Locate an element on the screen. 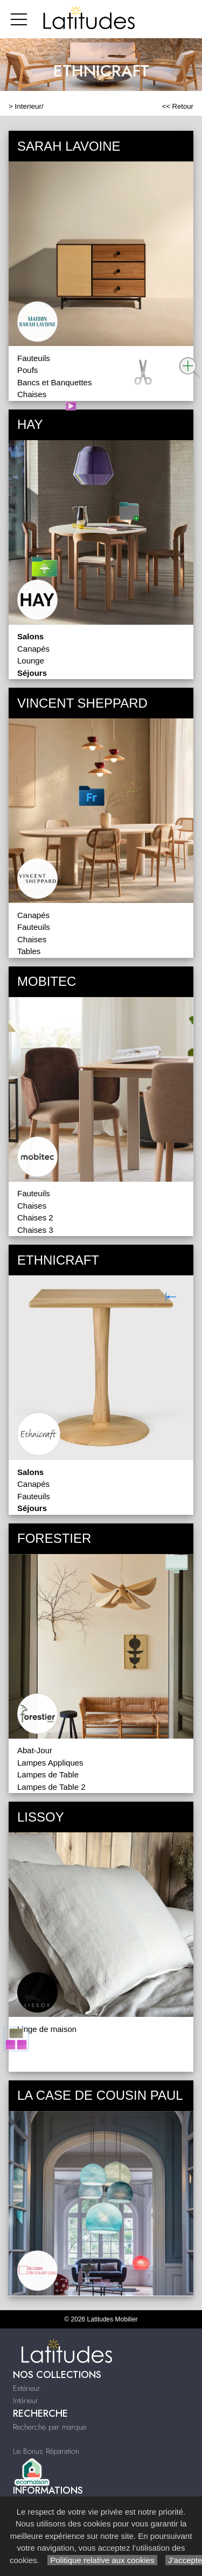 This screenshot has width=202, height=2576. open the GNOME Videos (Totem) media player is located at coordinates (71, 406).